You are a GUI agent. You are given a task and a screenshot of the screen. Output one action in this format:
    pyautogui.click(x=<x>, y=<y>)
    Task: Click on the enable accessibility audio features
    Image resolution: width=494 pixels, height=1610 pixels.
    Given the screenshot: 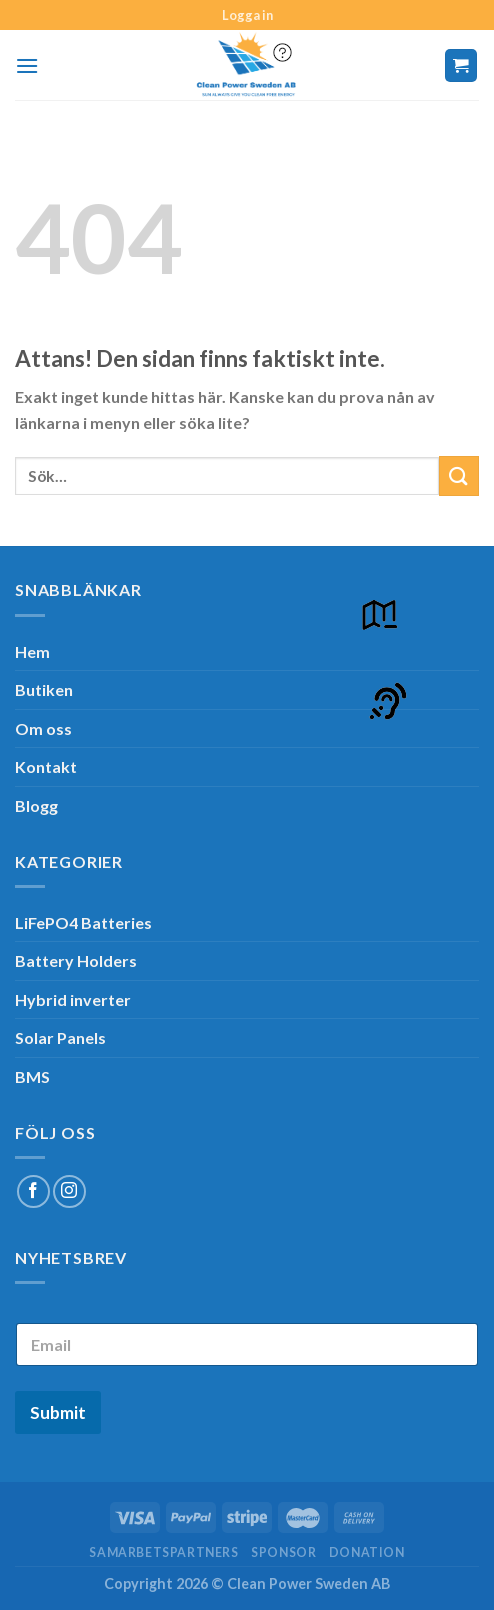 What is the action you would take?
    pyautogui.click(x=388, y=701)
    